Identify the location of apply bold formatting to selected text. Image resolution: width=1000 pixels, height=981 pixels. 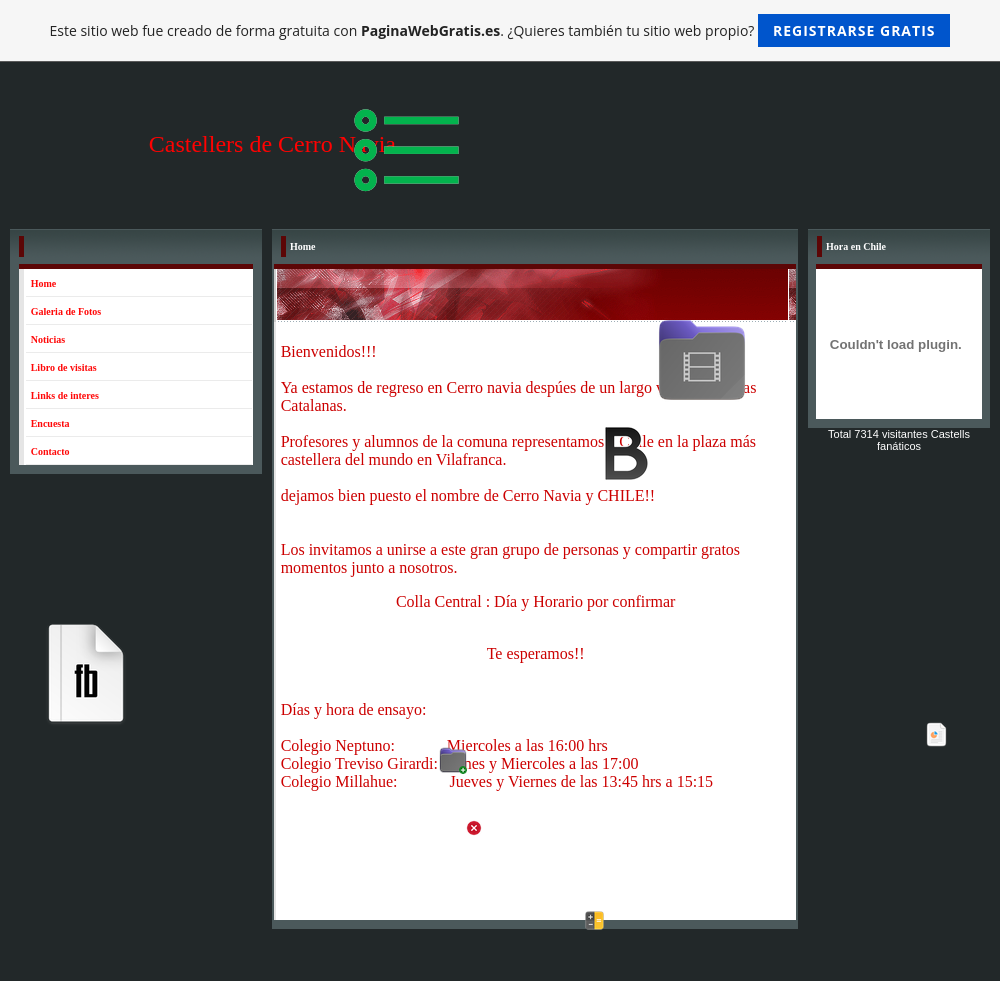
(626, 453).